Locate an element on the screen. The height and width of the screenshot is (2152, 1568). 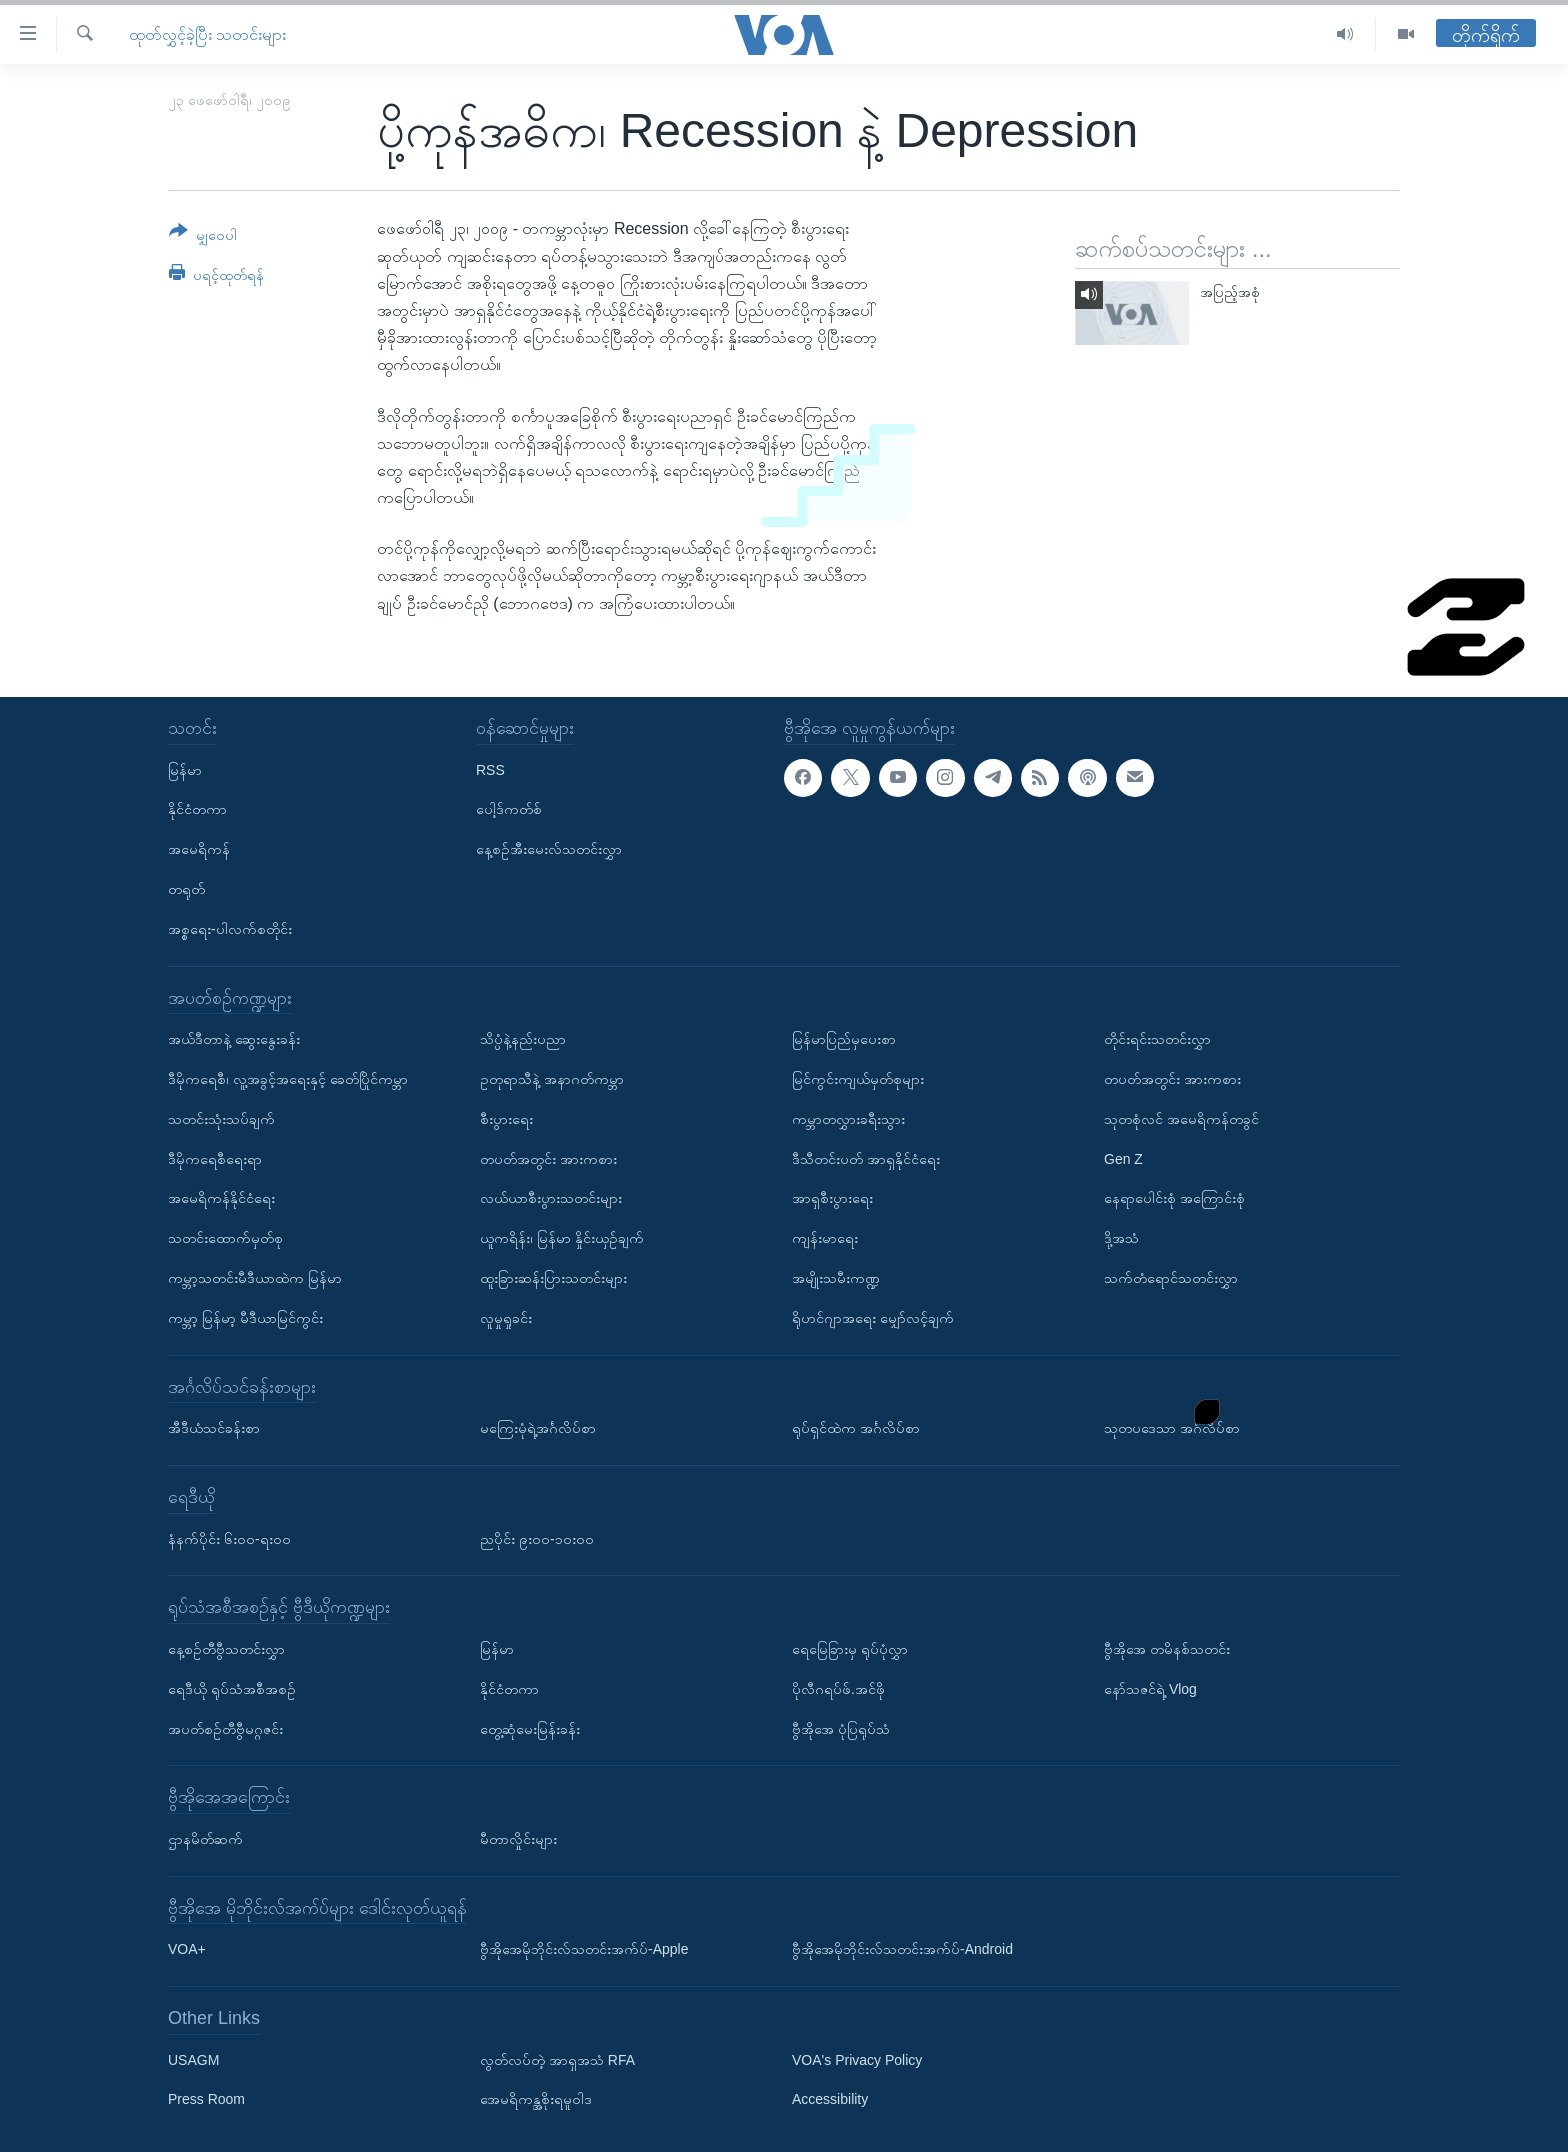
indicates citrus or lemon flavor is located at coordinates (1207, 1412).